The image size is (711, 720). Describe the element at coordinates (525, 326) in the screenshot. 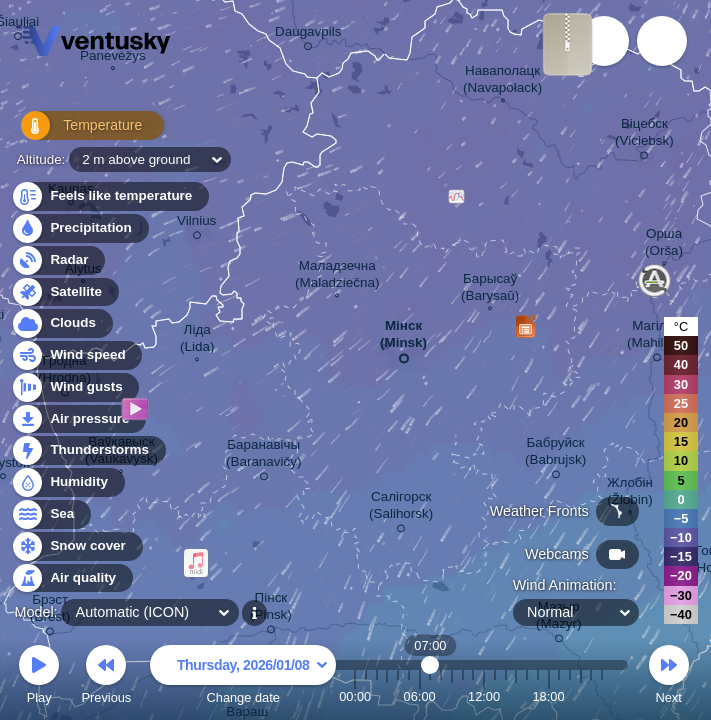

I see `open libreoffice impress presentation software` at that location.